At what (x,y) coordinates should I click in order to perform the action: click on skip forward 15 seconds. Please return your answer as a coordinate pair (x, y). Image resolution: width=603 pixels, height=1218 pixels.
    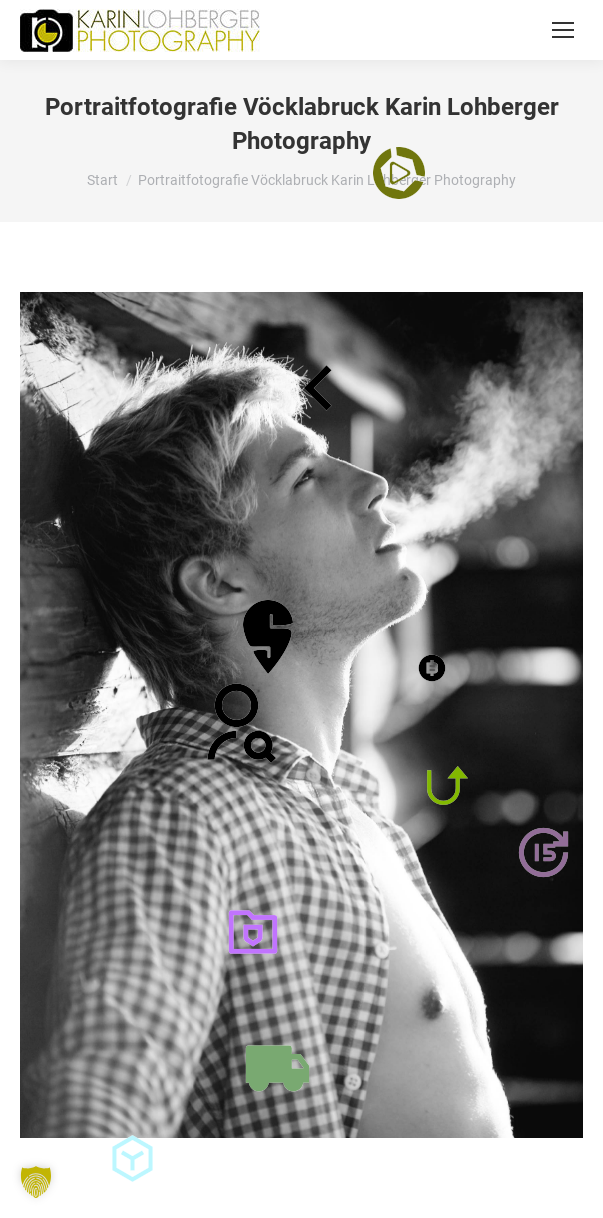
    Looking at the image, I should click on (543, 852).